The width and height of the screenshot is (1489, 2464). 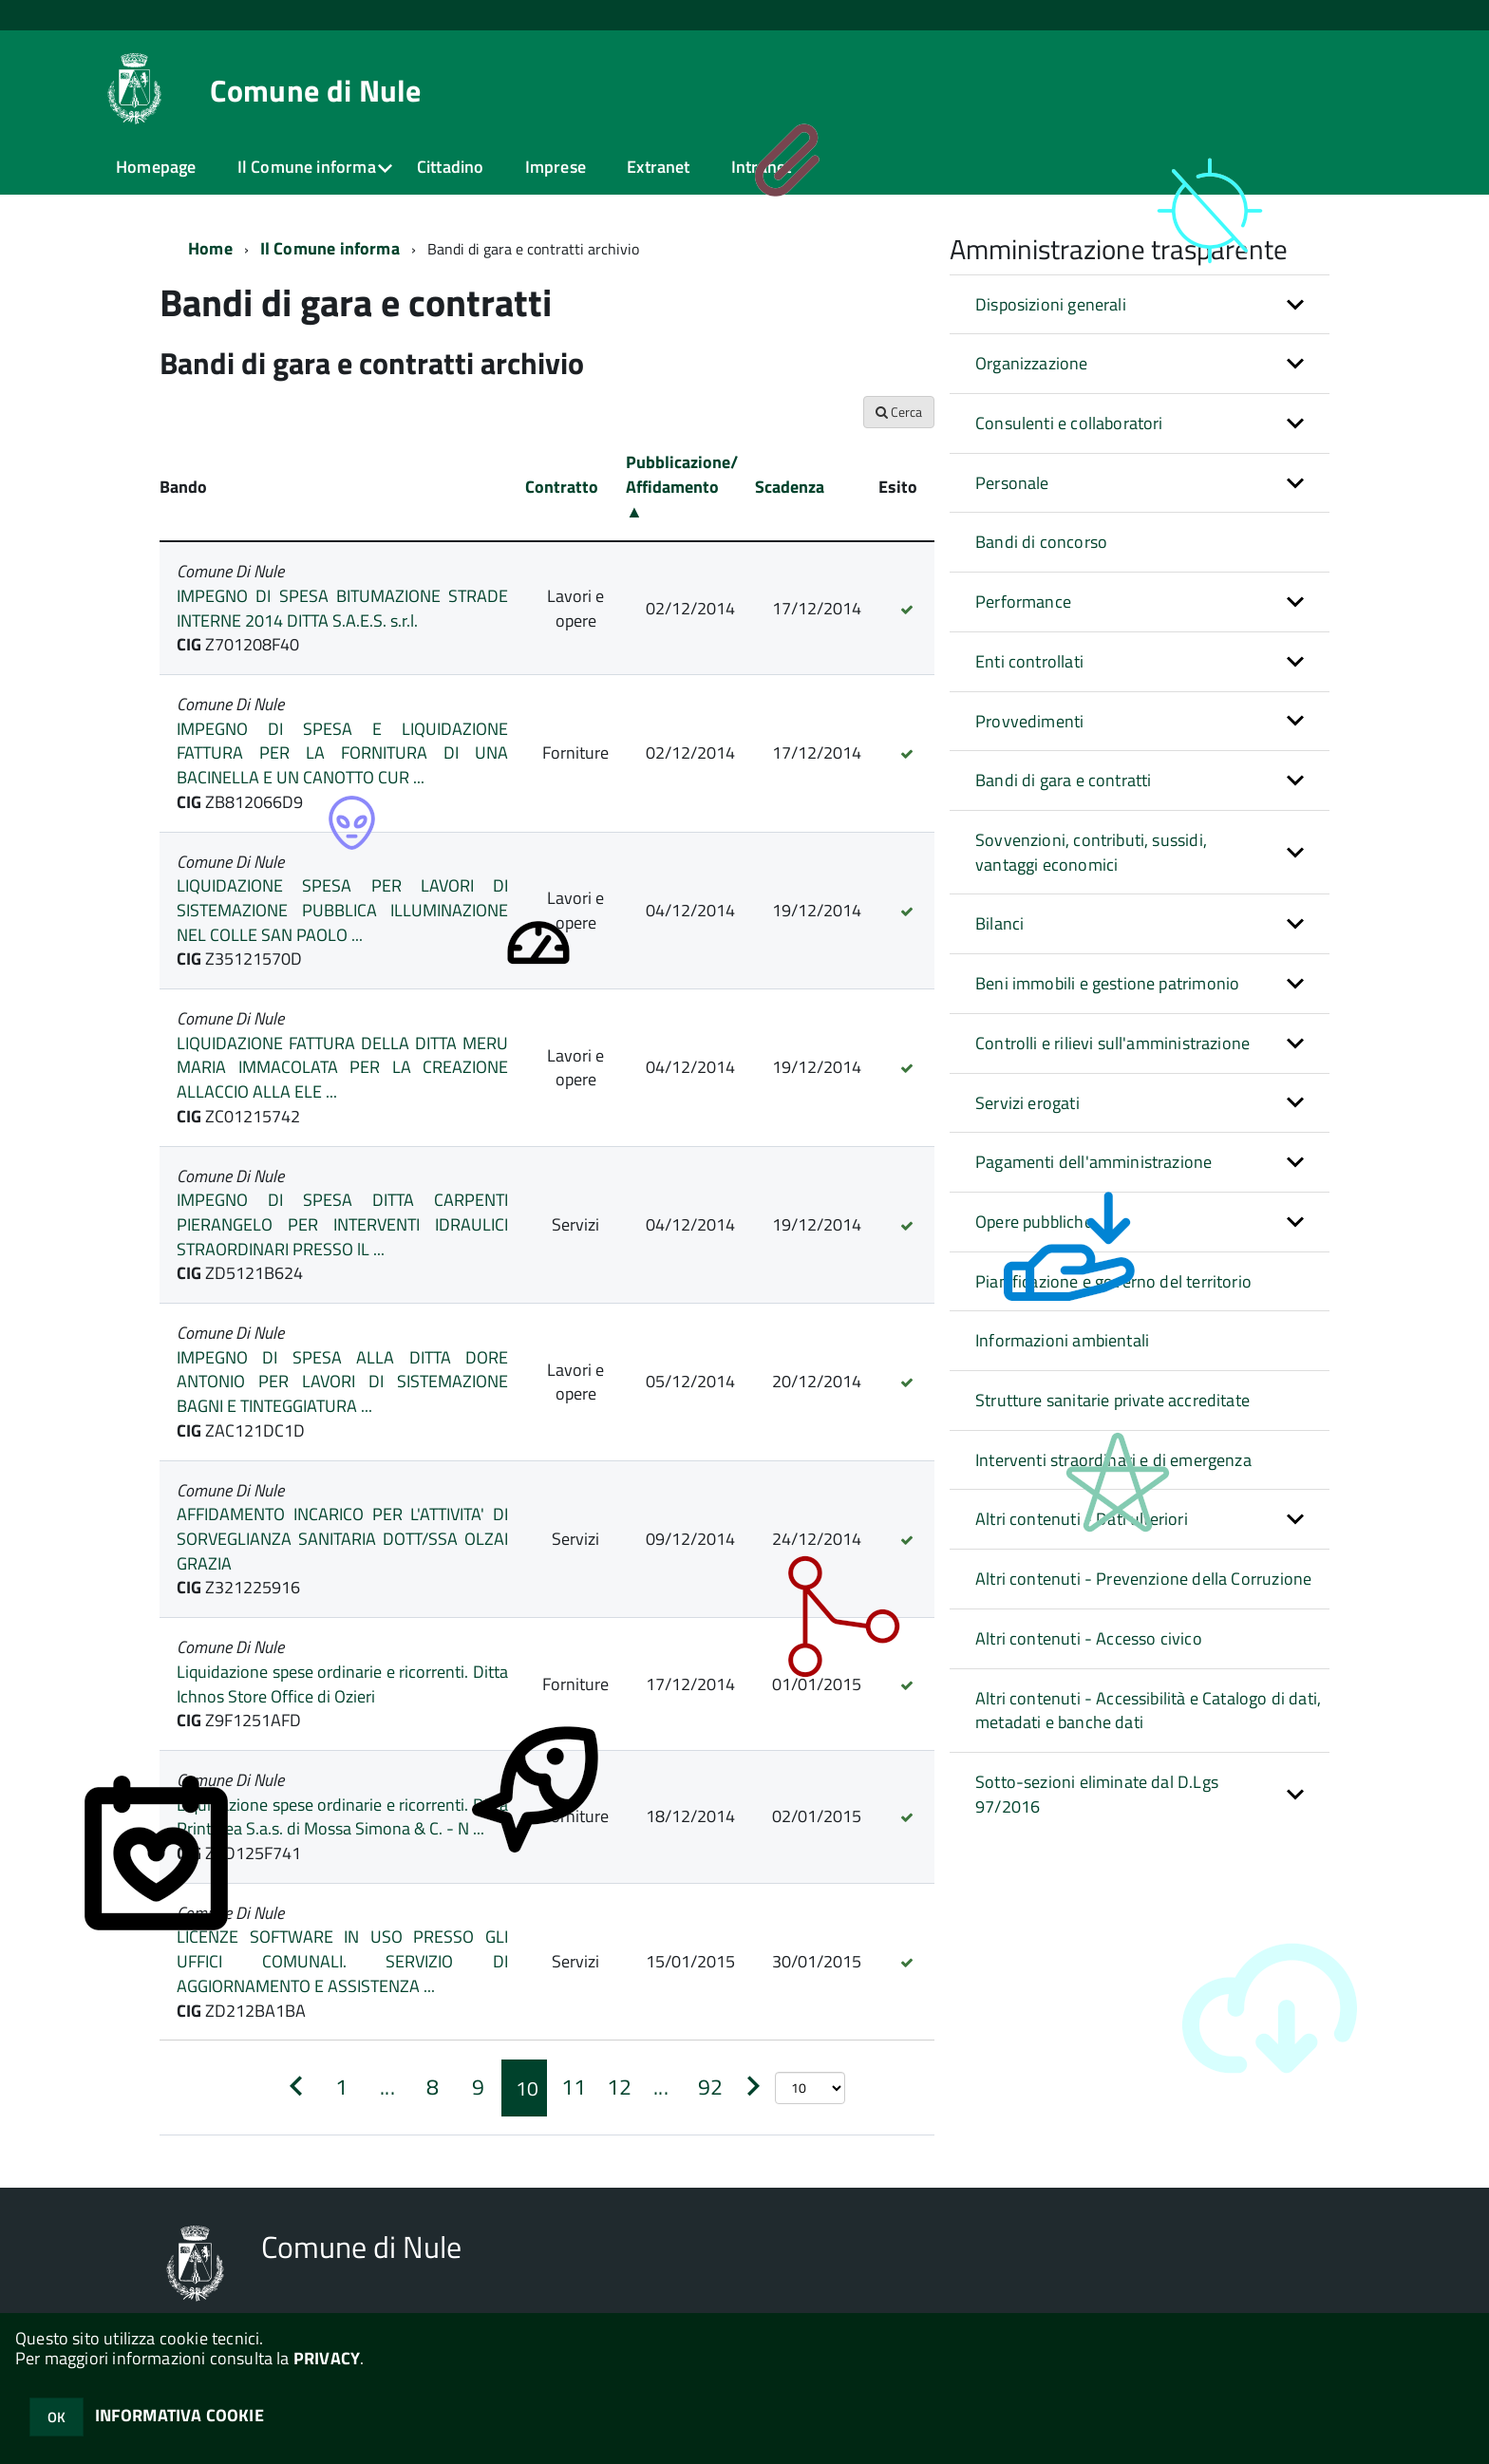 What do you see at coordinates (1118, 1488) in the screenshot?
I see `select occult or mystical category` at bounding box center [1118, 1488].